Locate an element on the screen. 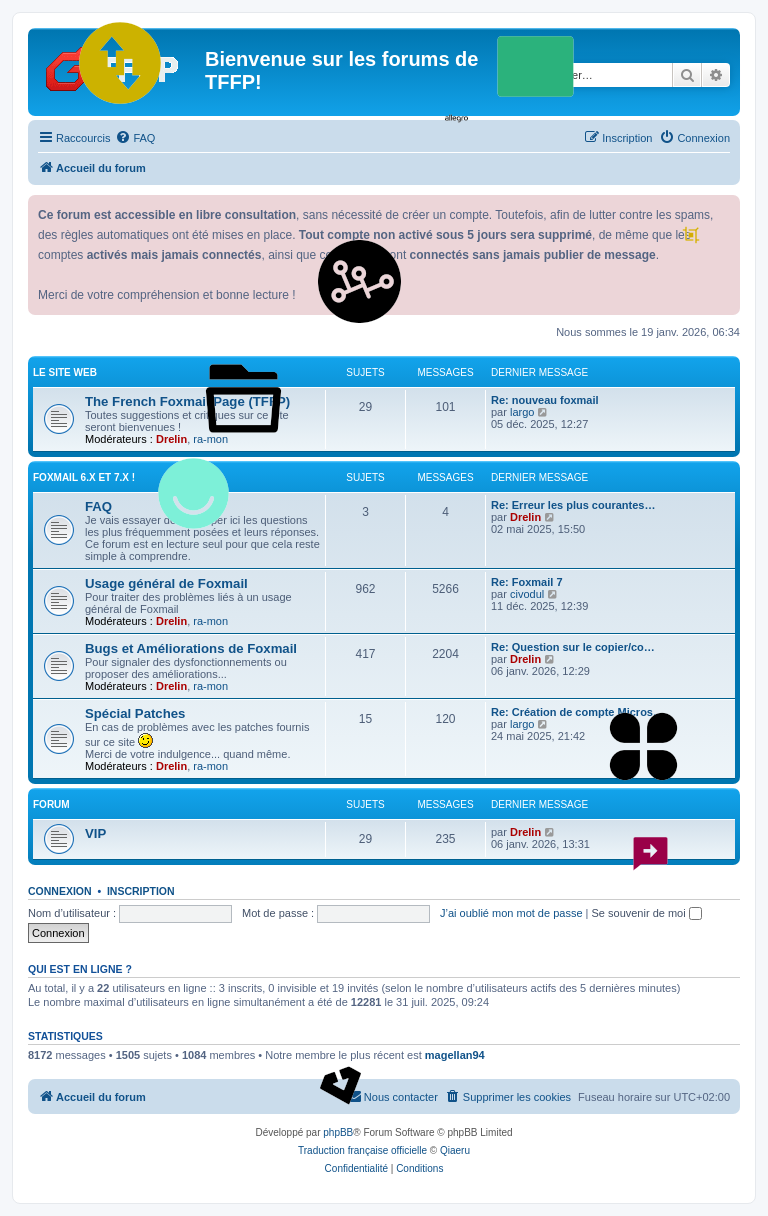 The width and height of the screenshot is (768, 1216). open folder to view files is located at coordinates (243, 398).